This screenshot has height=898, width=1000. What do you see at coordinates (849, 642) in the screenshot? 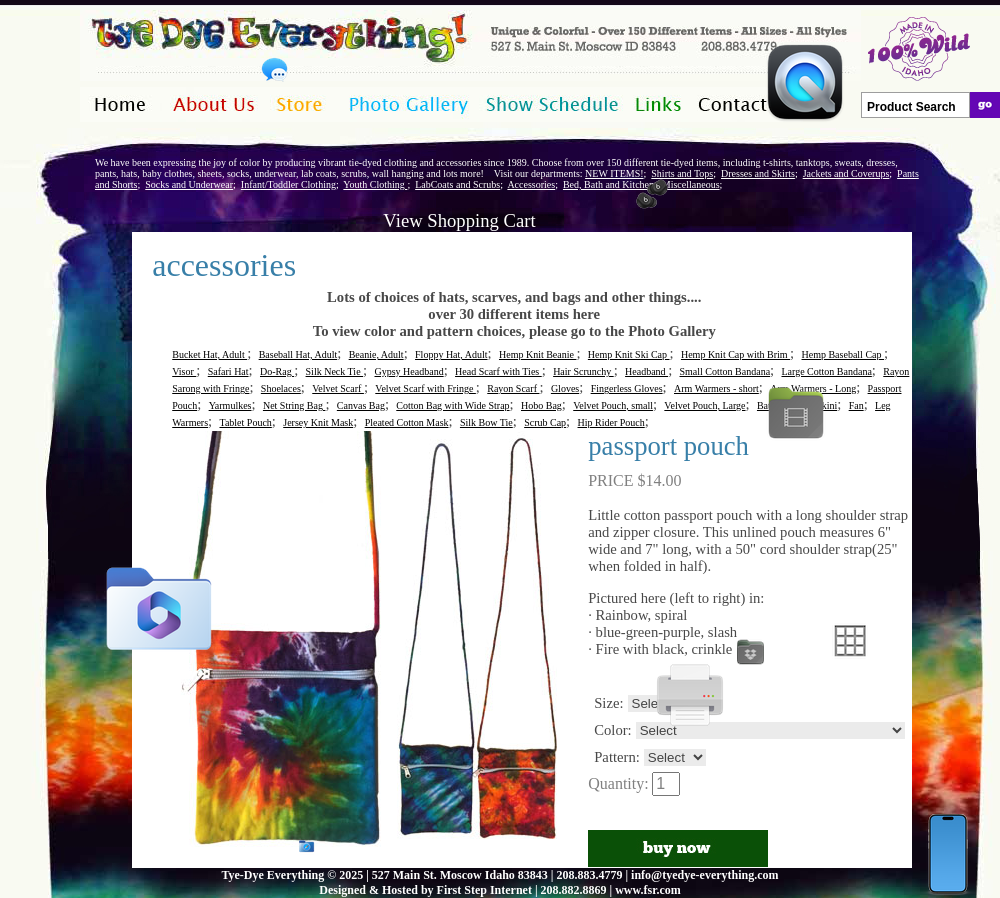
I see `switch to grid view layout` at bounding box center [849, 642].